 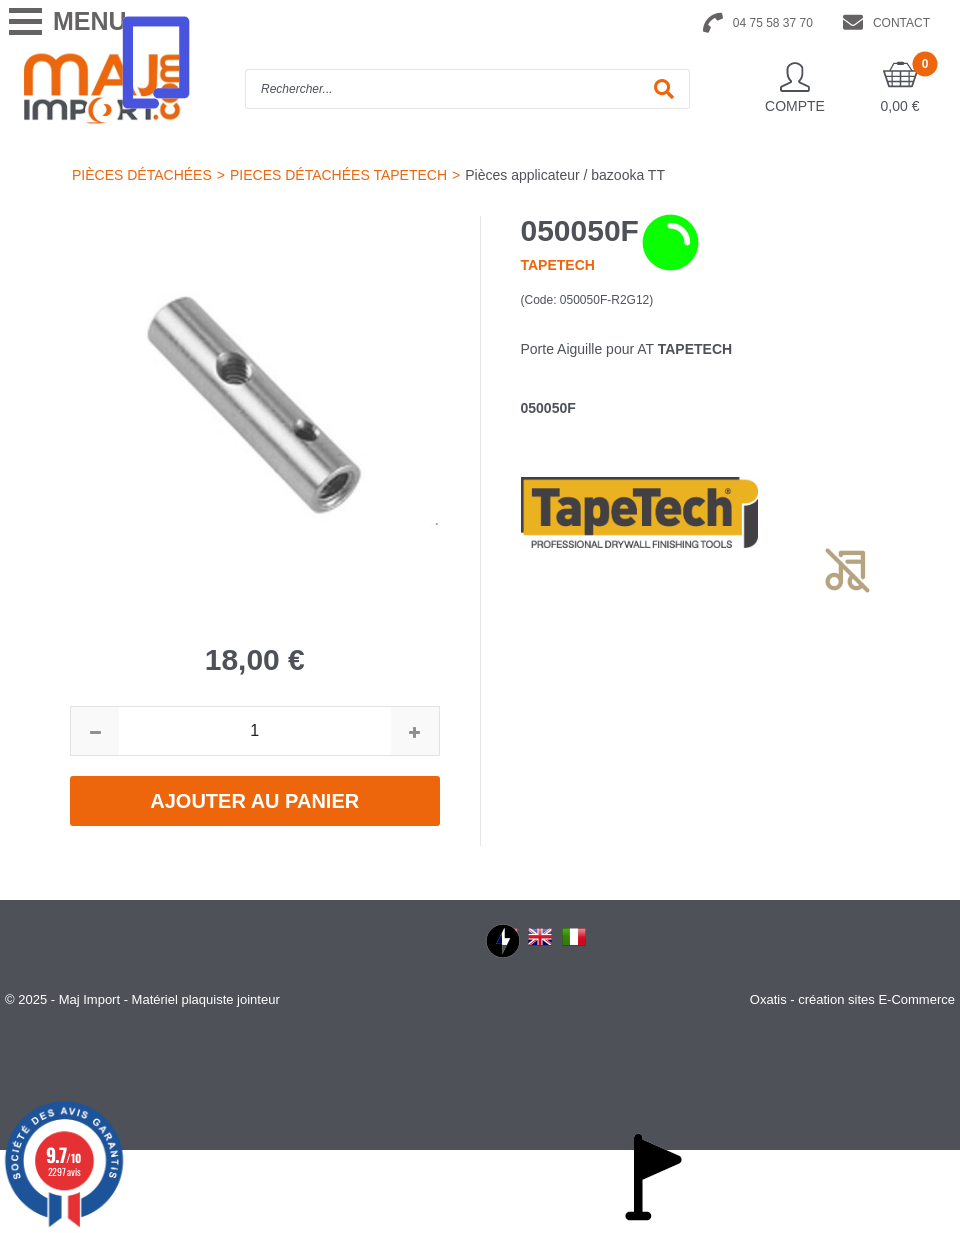 What do you see at coordinates (153, 62) in the screenshot?
I see `pagekit CMS brand logo` at bounding box center [153, 62].